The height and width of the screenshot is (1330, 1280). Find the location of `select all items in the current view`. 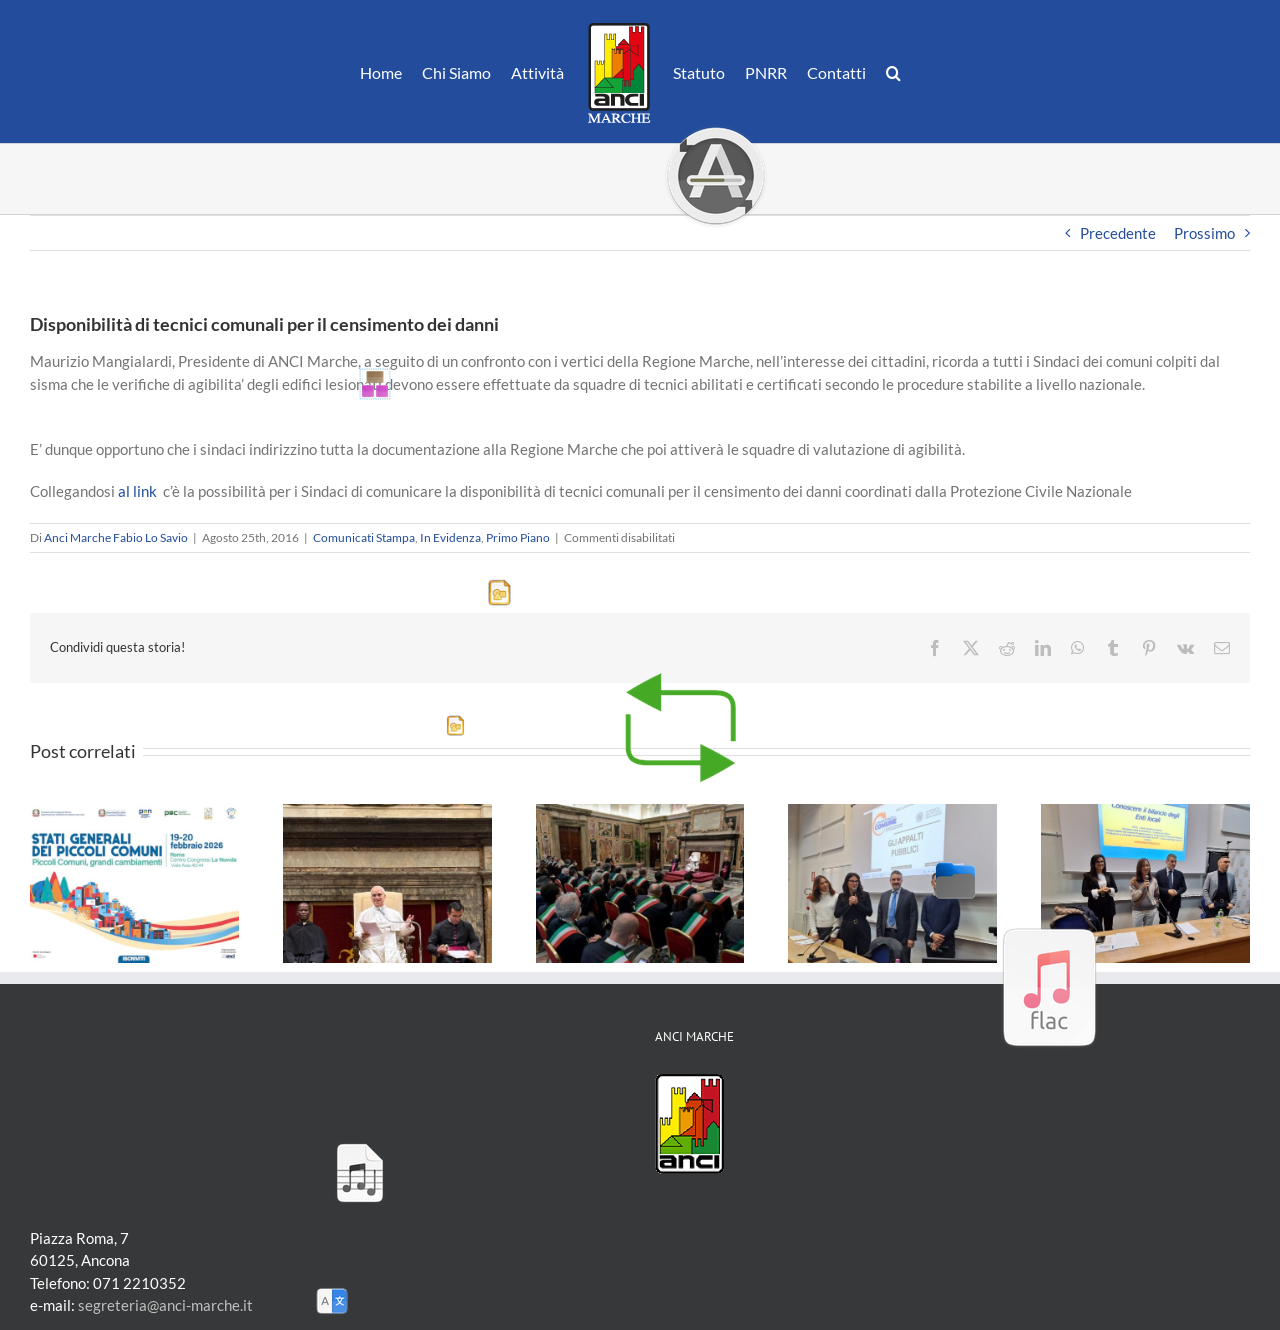

select all items in the current view is located at coordinates (375, 384).